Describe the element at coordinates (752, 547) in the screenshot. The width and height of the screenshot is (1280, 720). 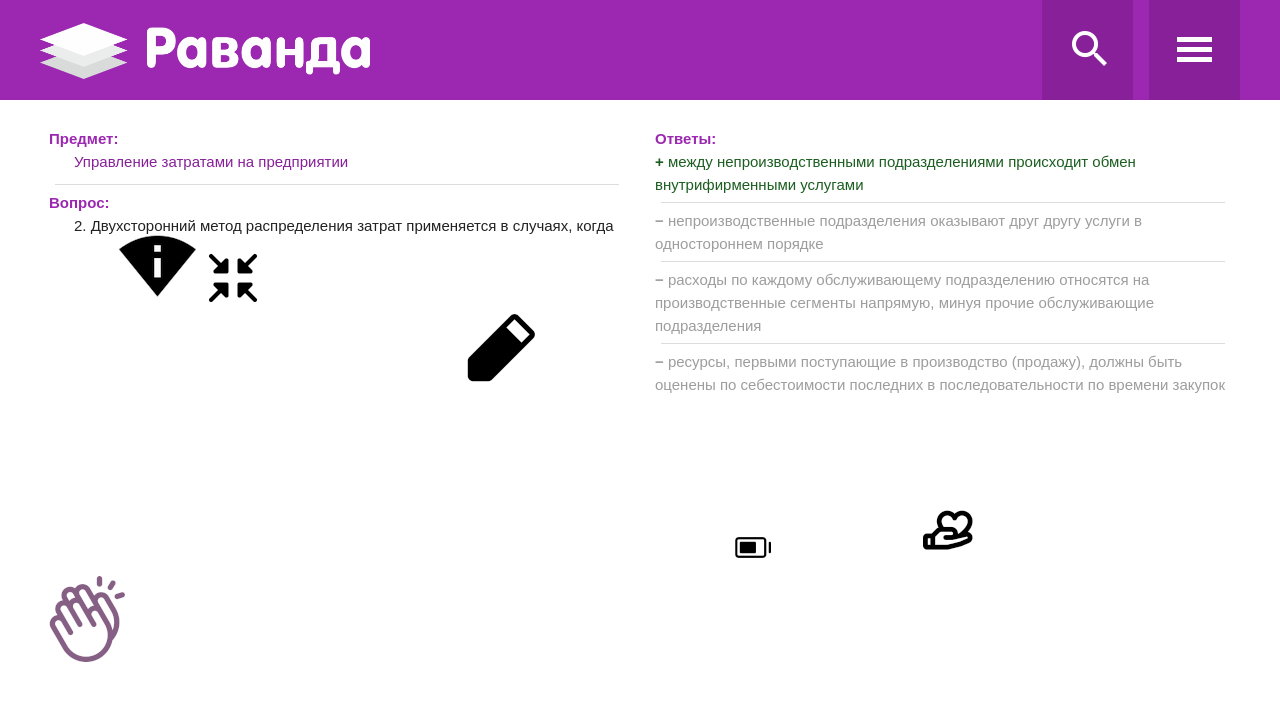
I see `indicates battery is at high charge level` at that location.